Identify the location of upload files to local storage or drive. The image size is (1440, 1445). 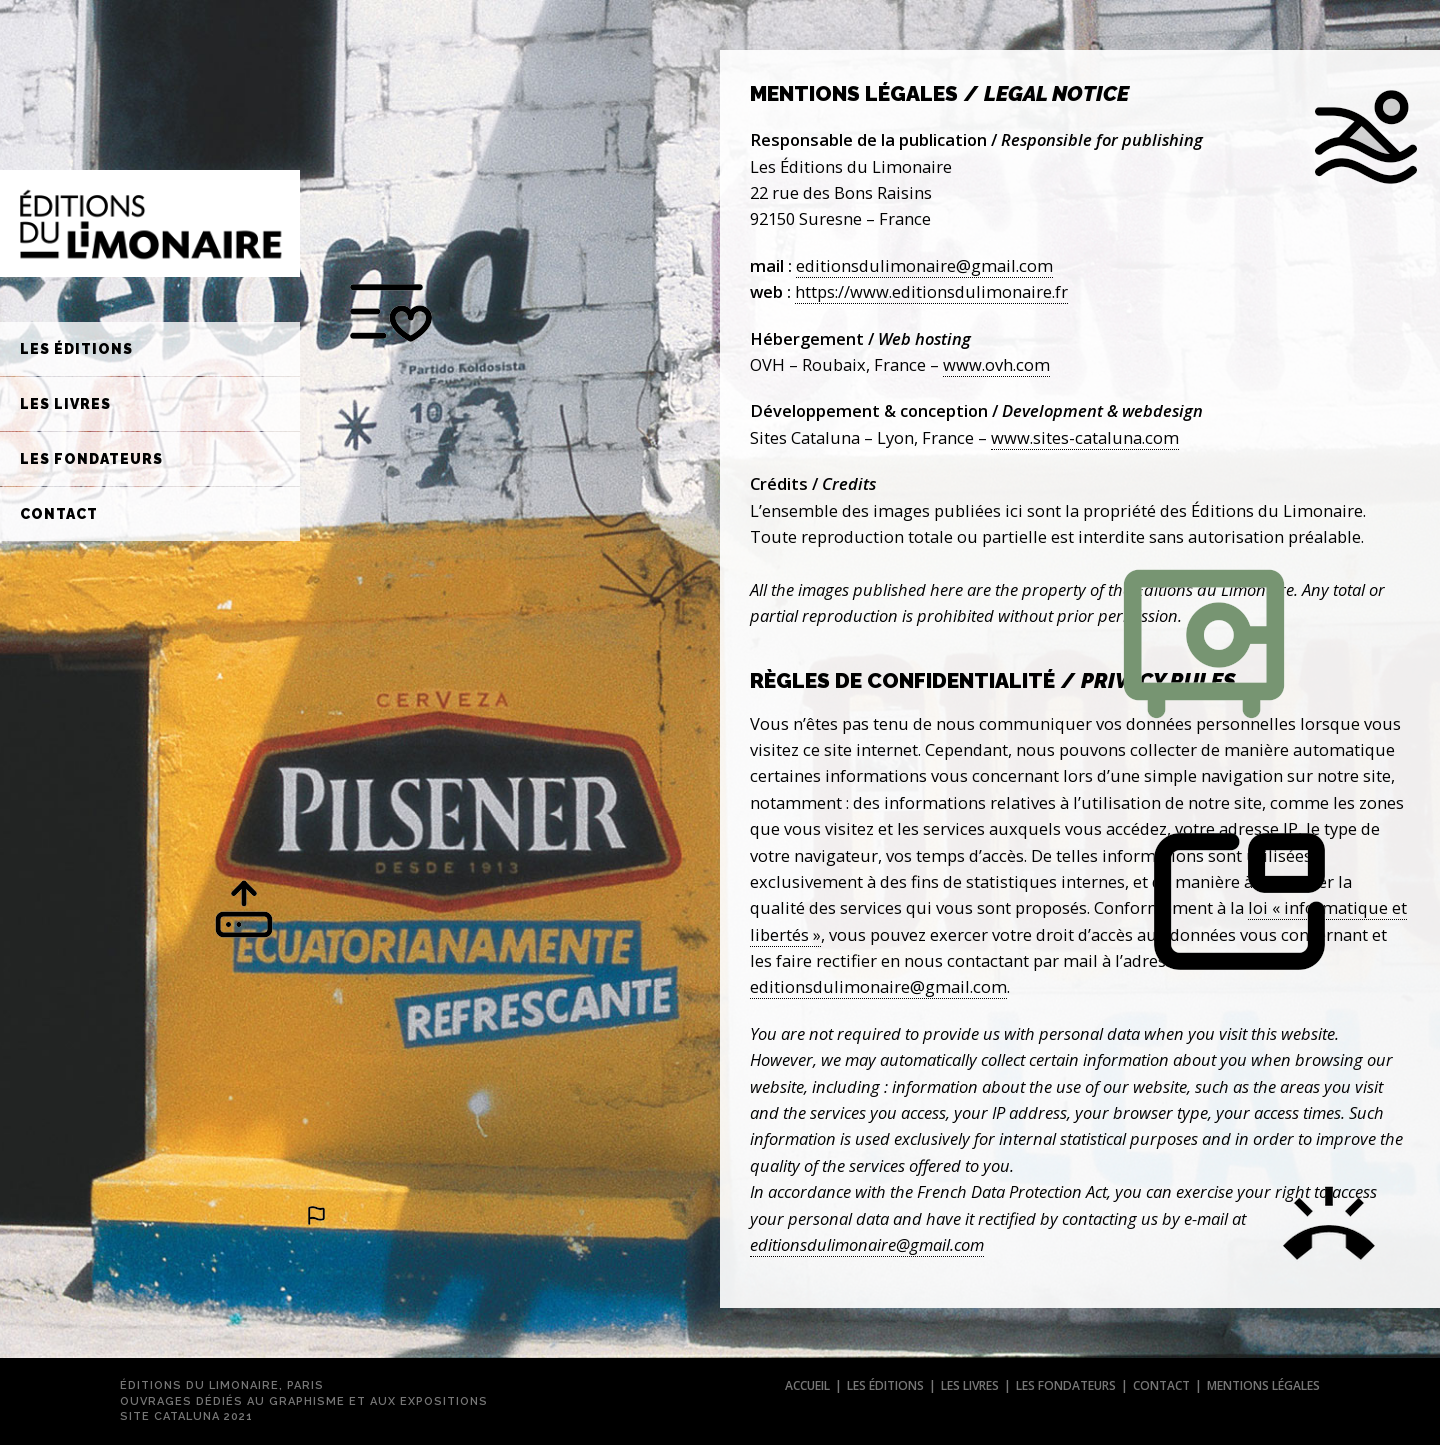
(244, 909).